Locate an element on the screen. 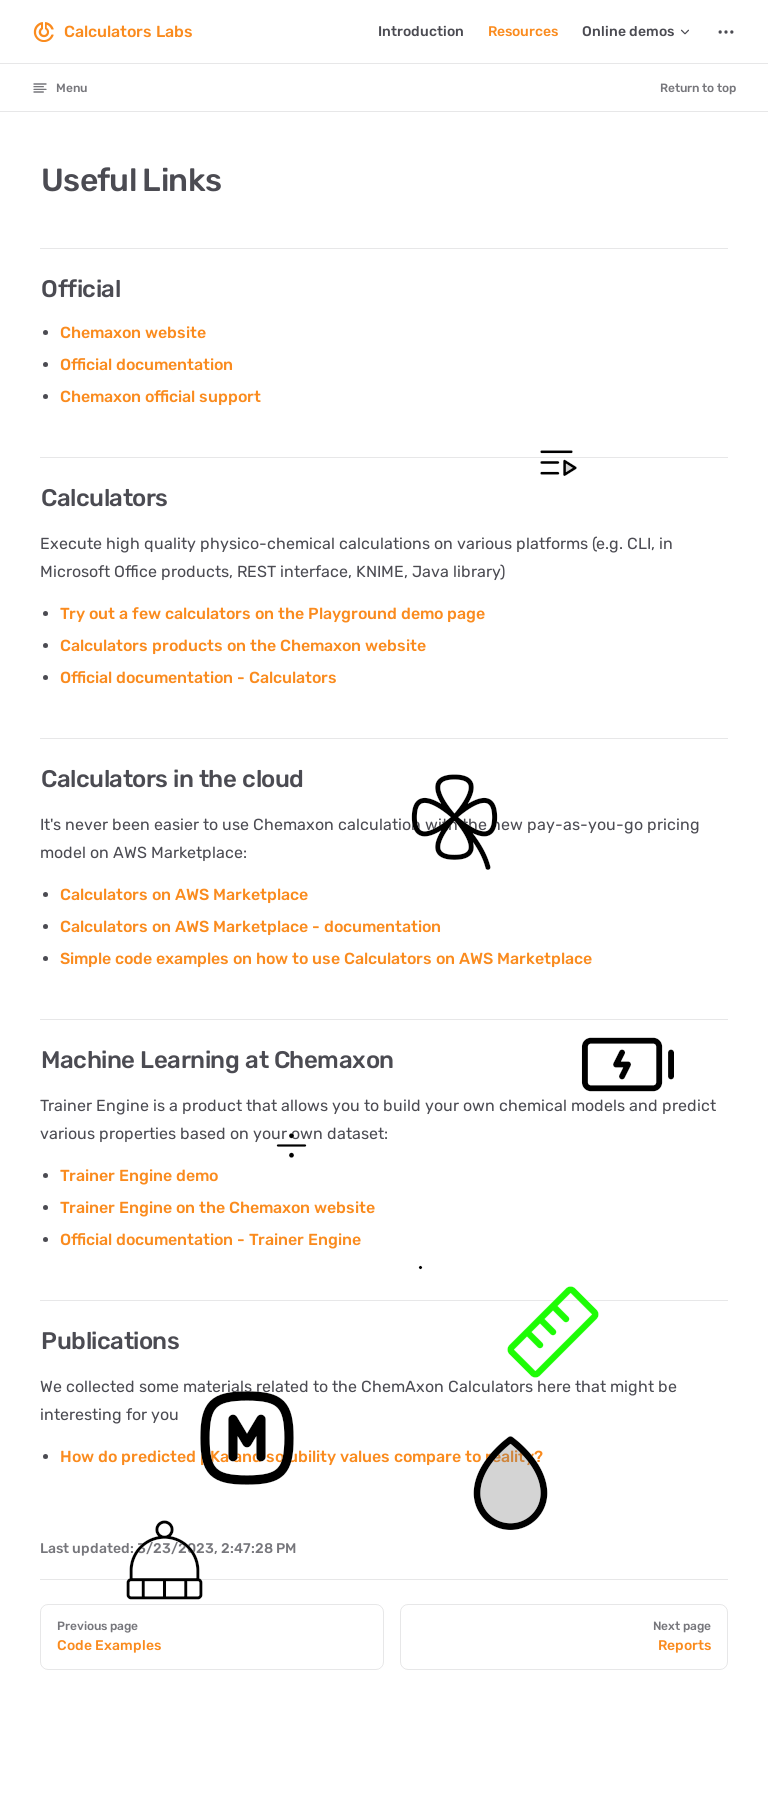 The width and height of the screenshot is (768, 1798). add to playback queue is located at coordinates (556, 462).